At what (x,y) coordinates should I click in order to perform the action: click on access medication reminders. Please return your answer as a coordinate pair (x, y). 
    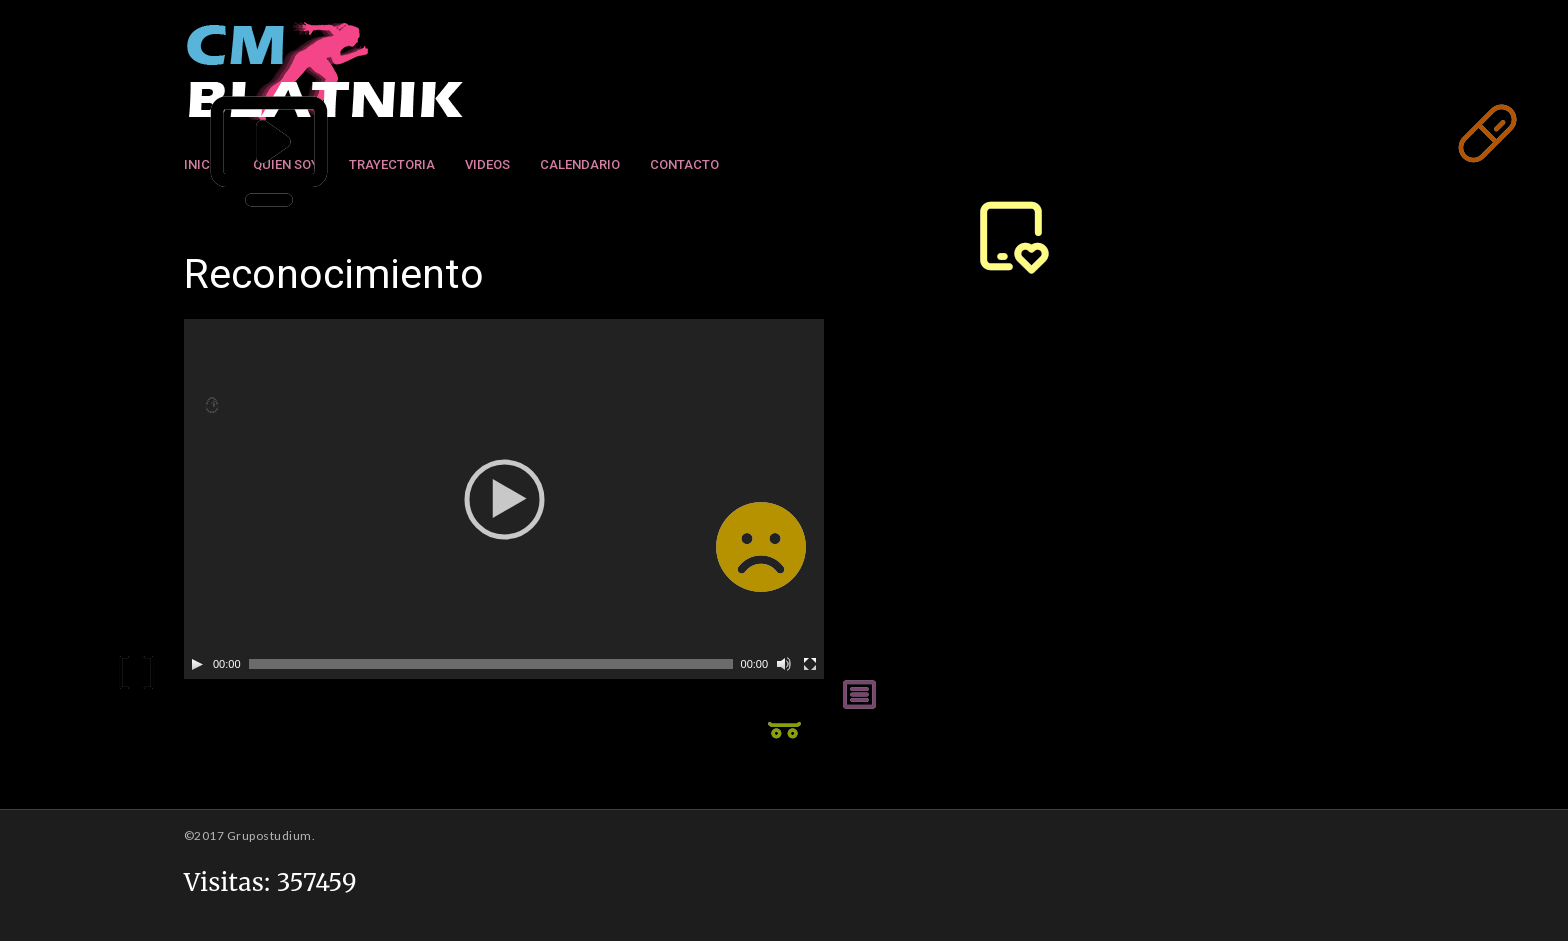
    Looking at the image, I should click on (1487, 133).